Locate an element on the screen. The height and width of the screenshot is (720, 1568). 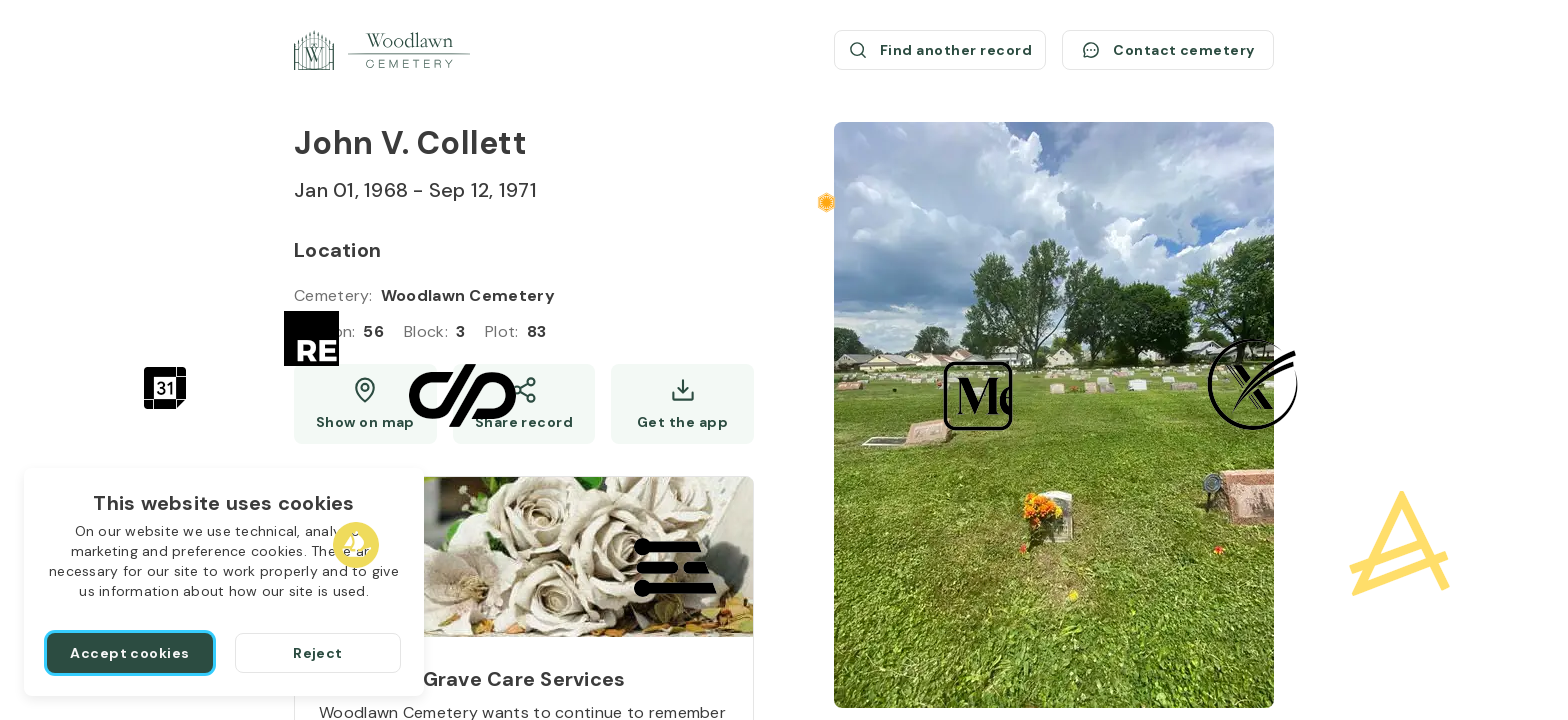
First Order logo from Star Wars franchise is located at coordinates (826, 202).